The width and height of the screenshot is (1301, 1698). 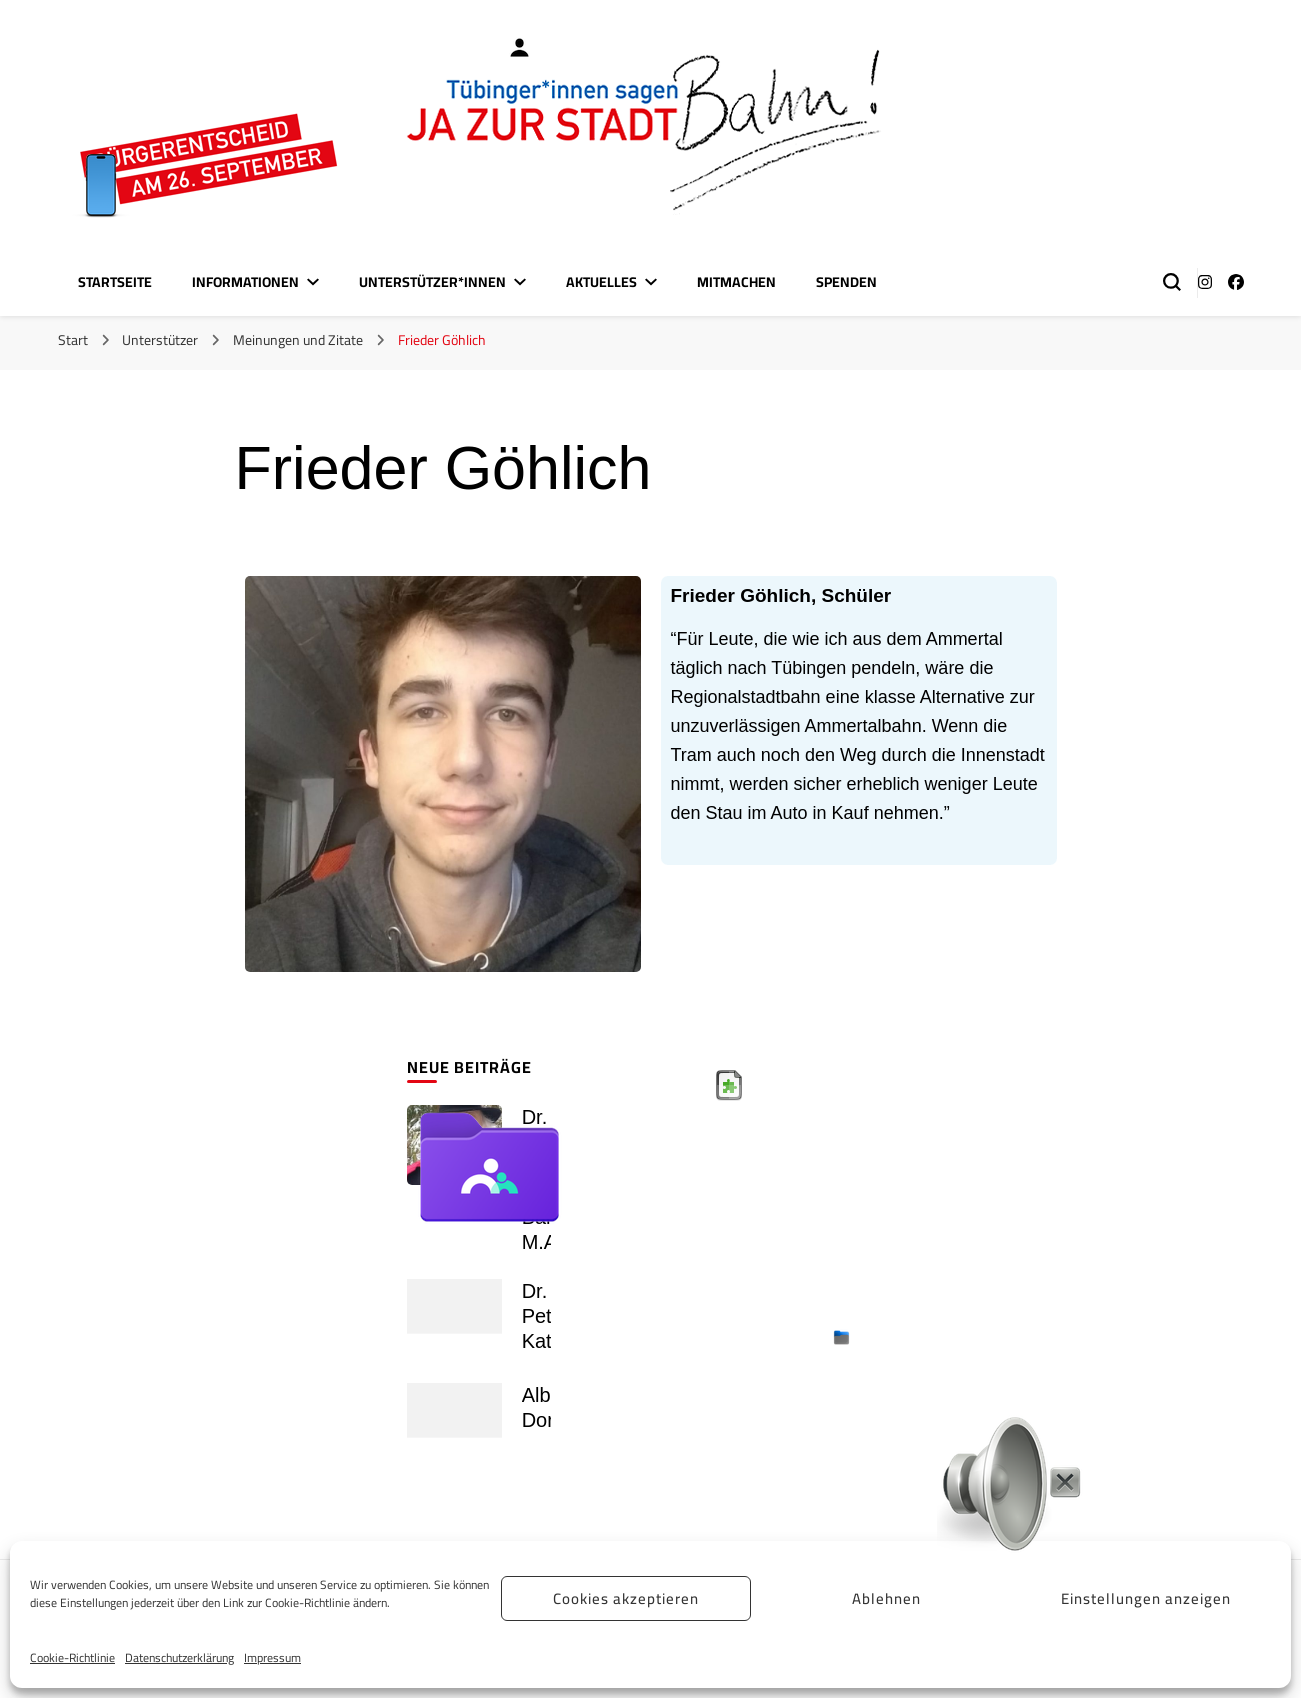 What do you see at coordinates (489, 1171) in the screenshot?
I see `open wondershare famisafe app folder` at bounding box center [489, 1171].